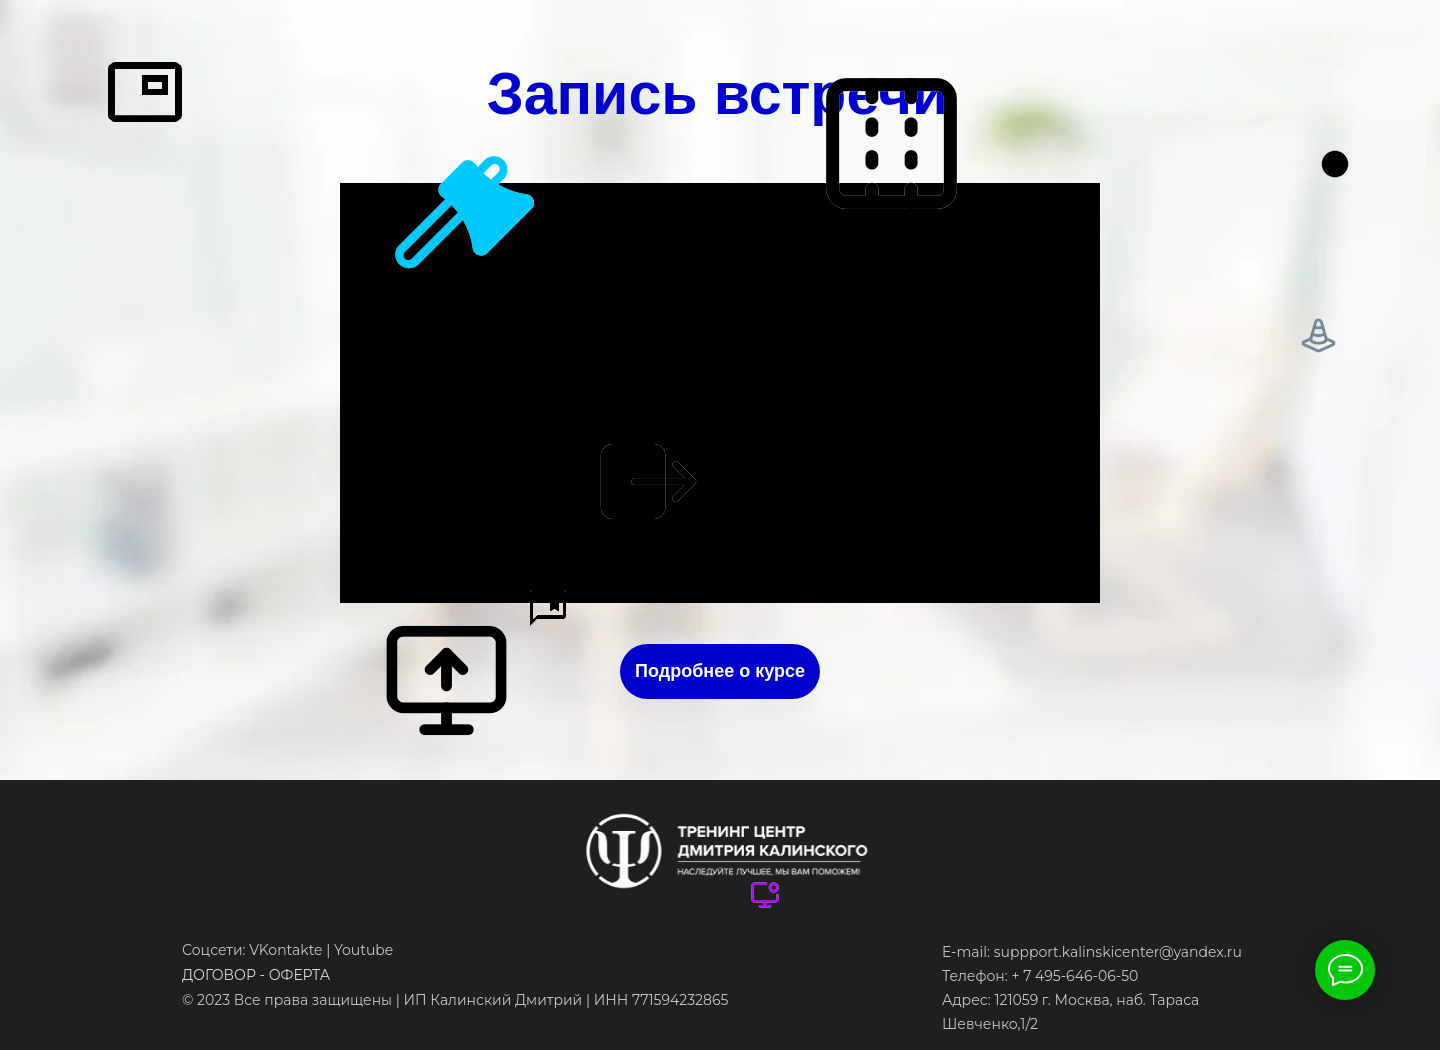 The width and height of the screenshot is (1440, 1050). I want to click on indicates an area under construction or maintenance, so click(1318, 335).